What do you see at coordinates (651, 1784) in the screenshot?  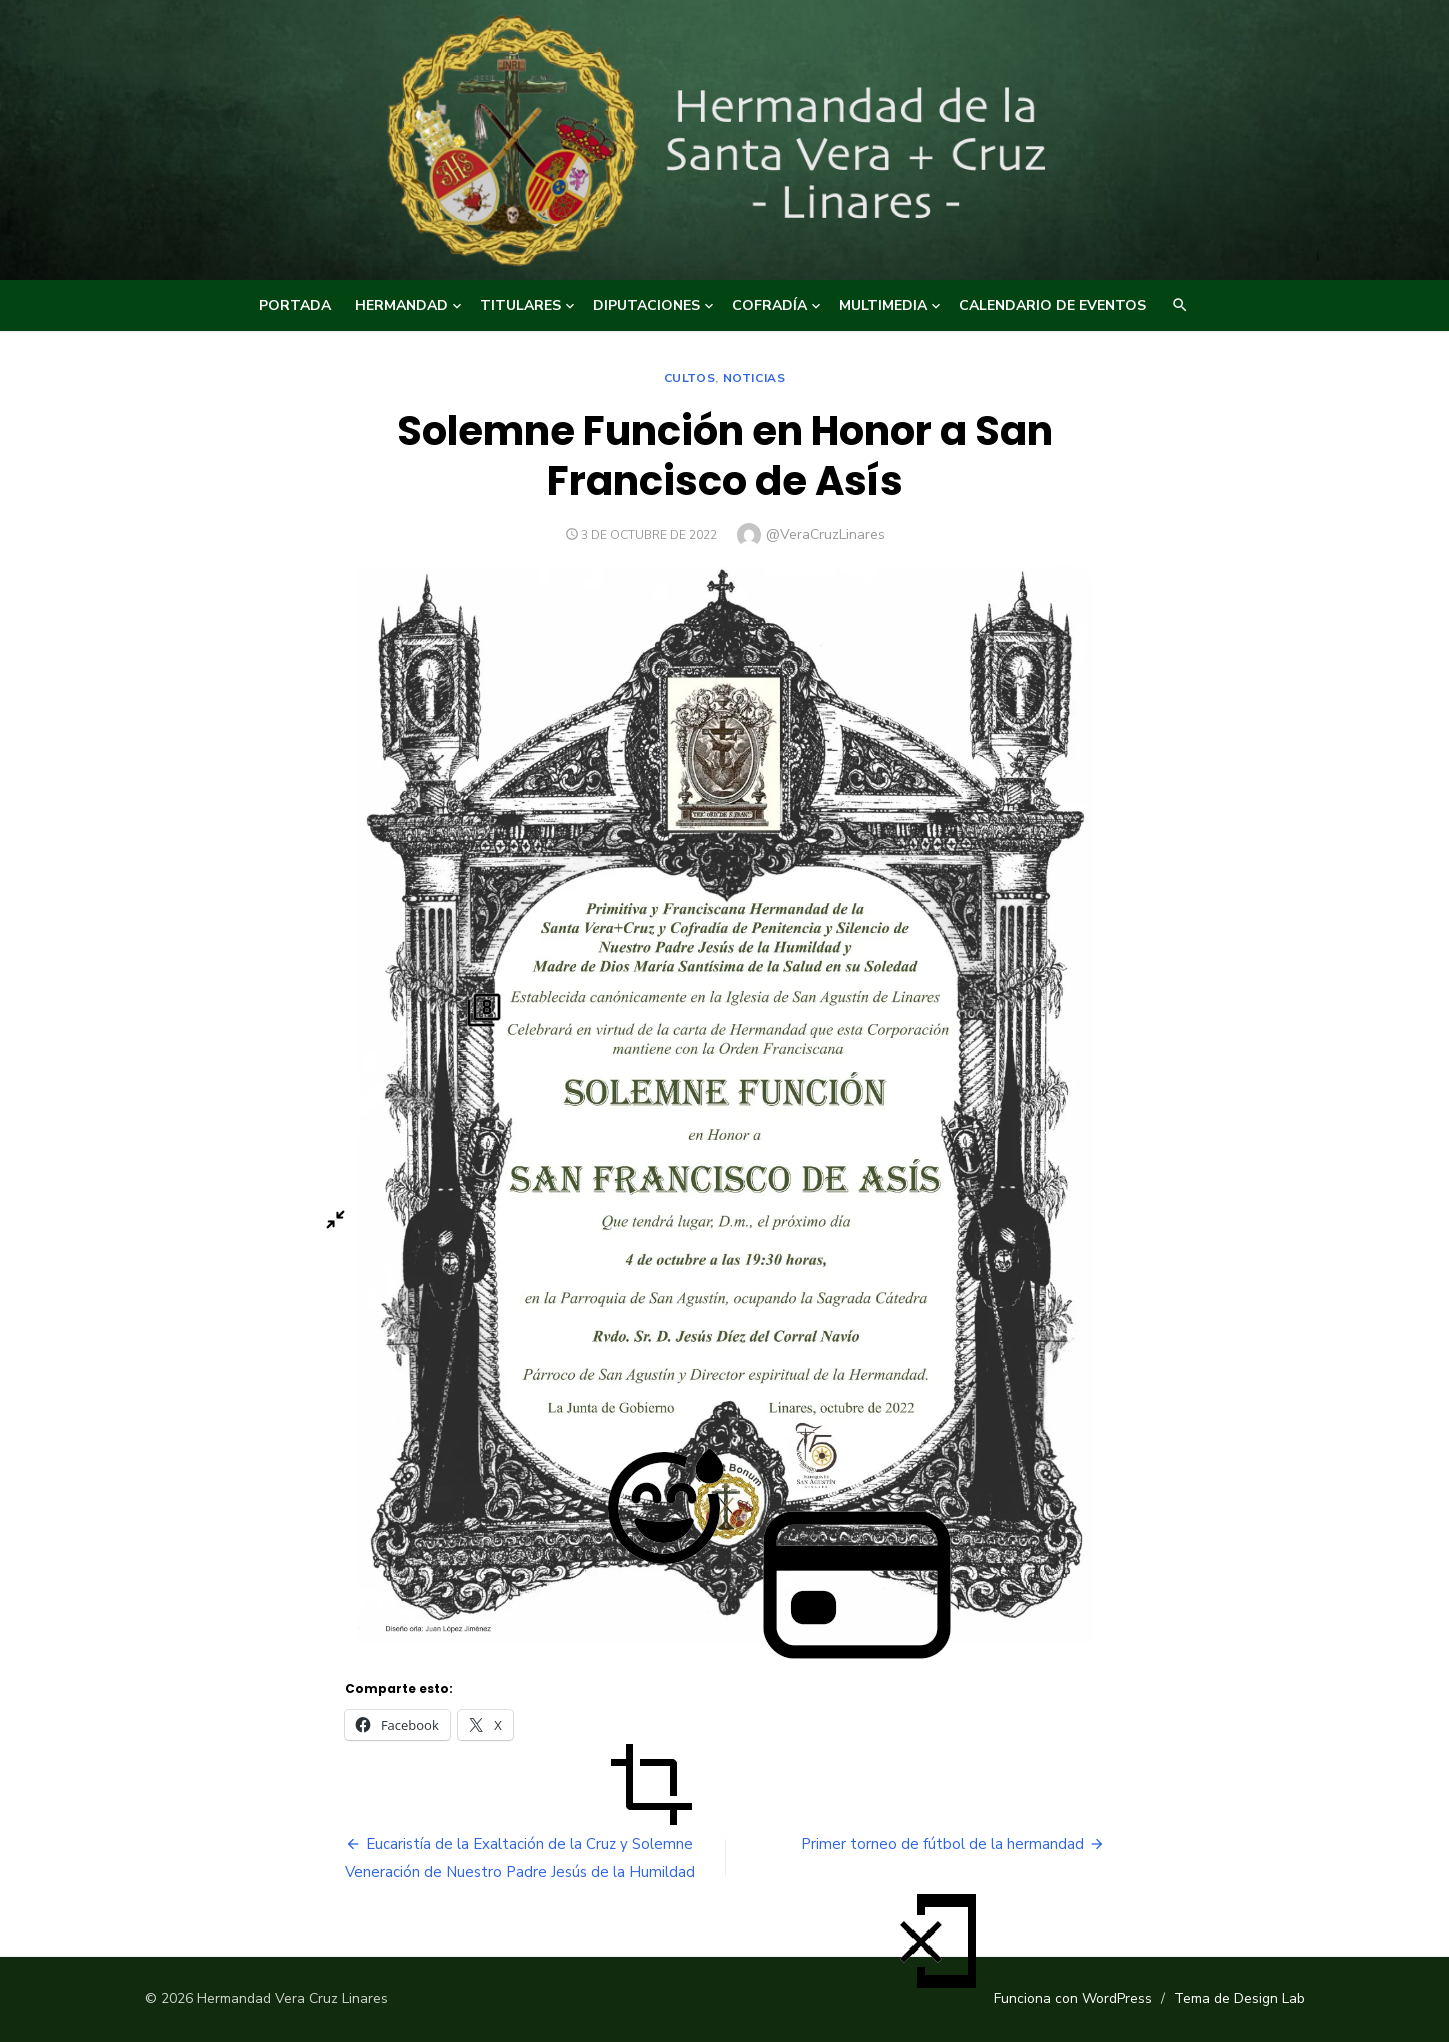 I see `crop an image` at bounding box center [651, 1784].